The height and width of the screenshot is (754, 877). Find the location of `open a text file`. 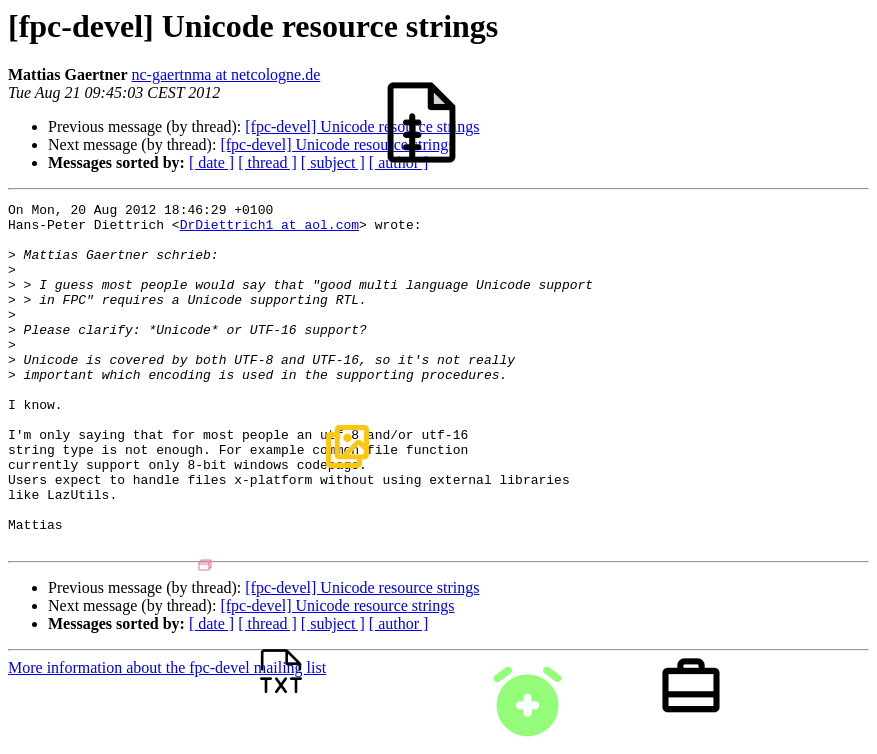

open a text file is located at coordinates (281, 673).